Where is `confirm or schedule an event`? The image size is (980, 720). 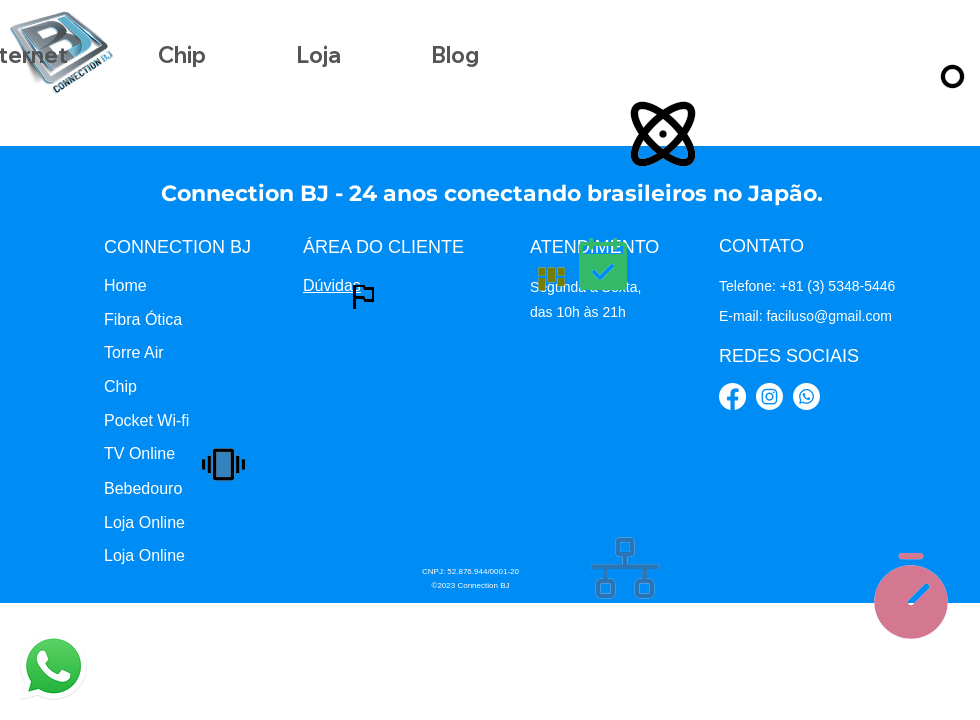 confirm or schedule an event is located at coordinates (603, 266).